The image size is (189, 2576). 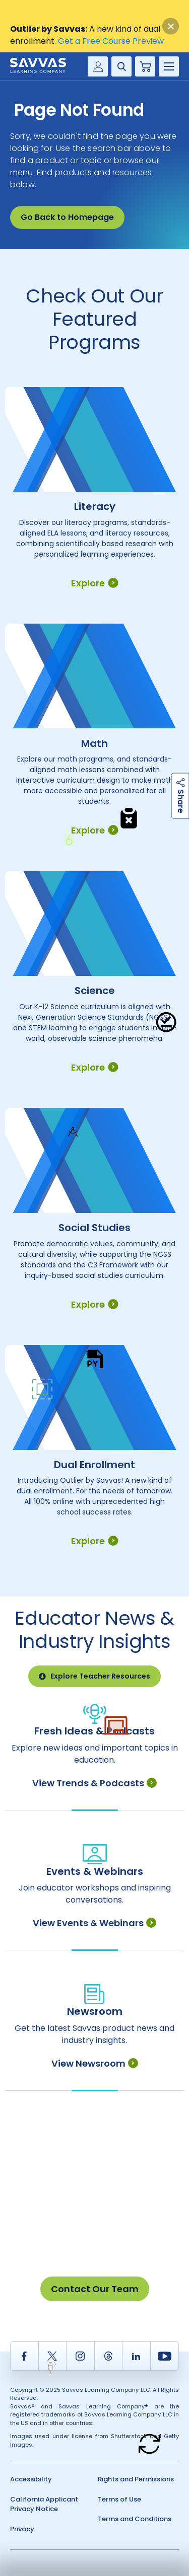 What do you see at coordinates (166, 1022) in the screenshot?
I see `indicates content is available offline` at bounding box center [166, 1022].